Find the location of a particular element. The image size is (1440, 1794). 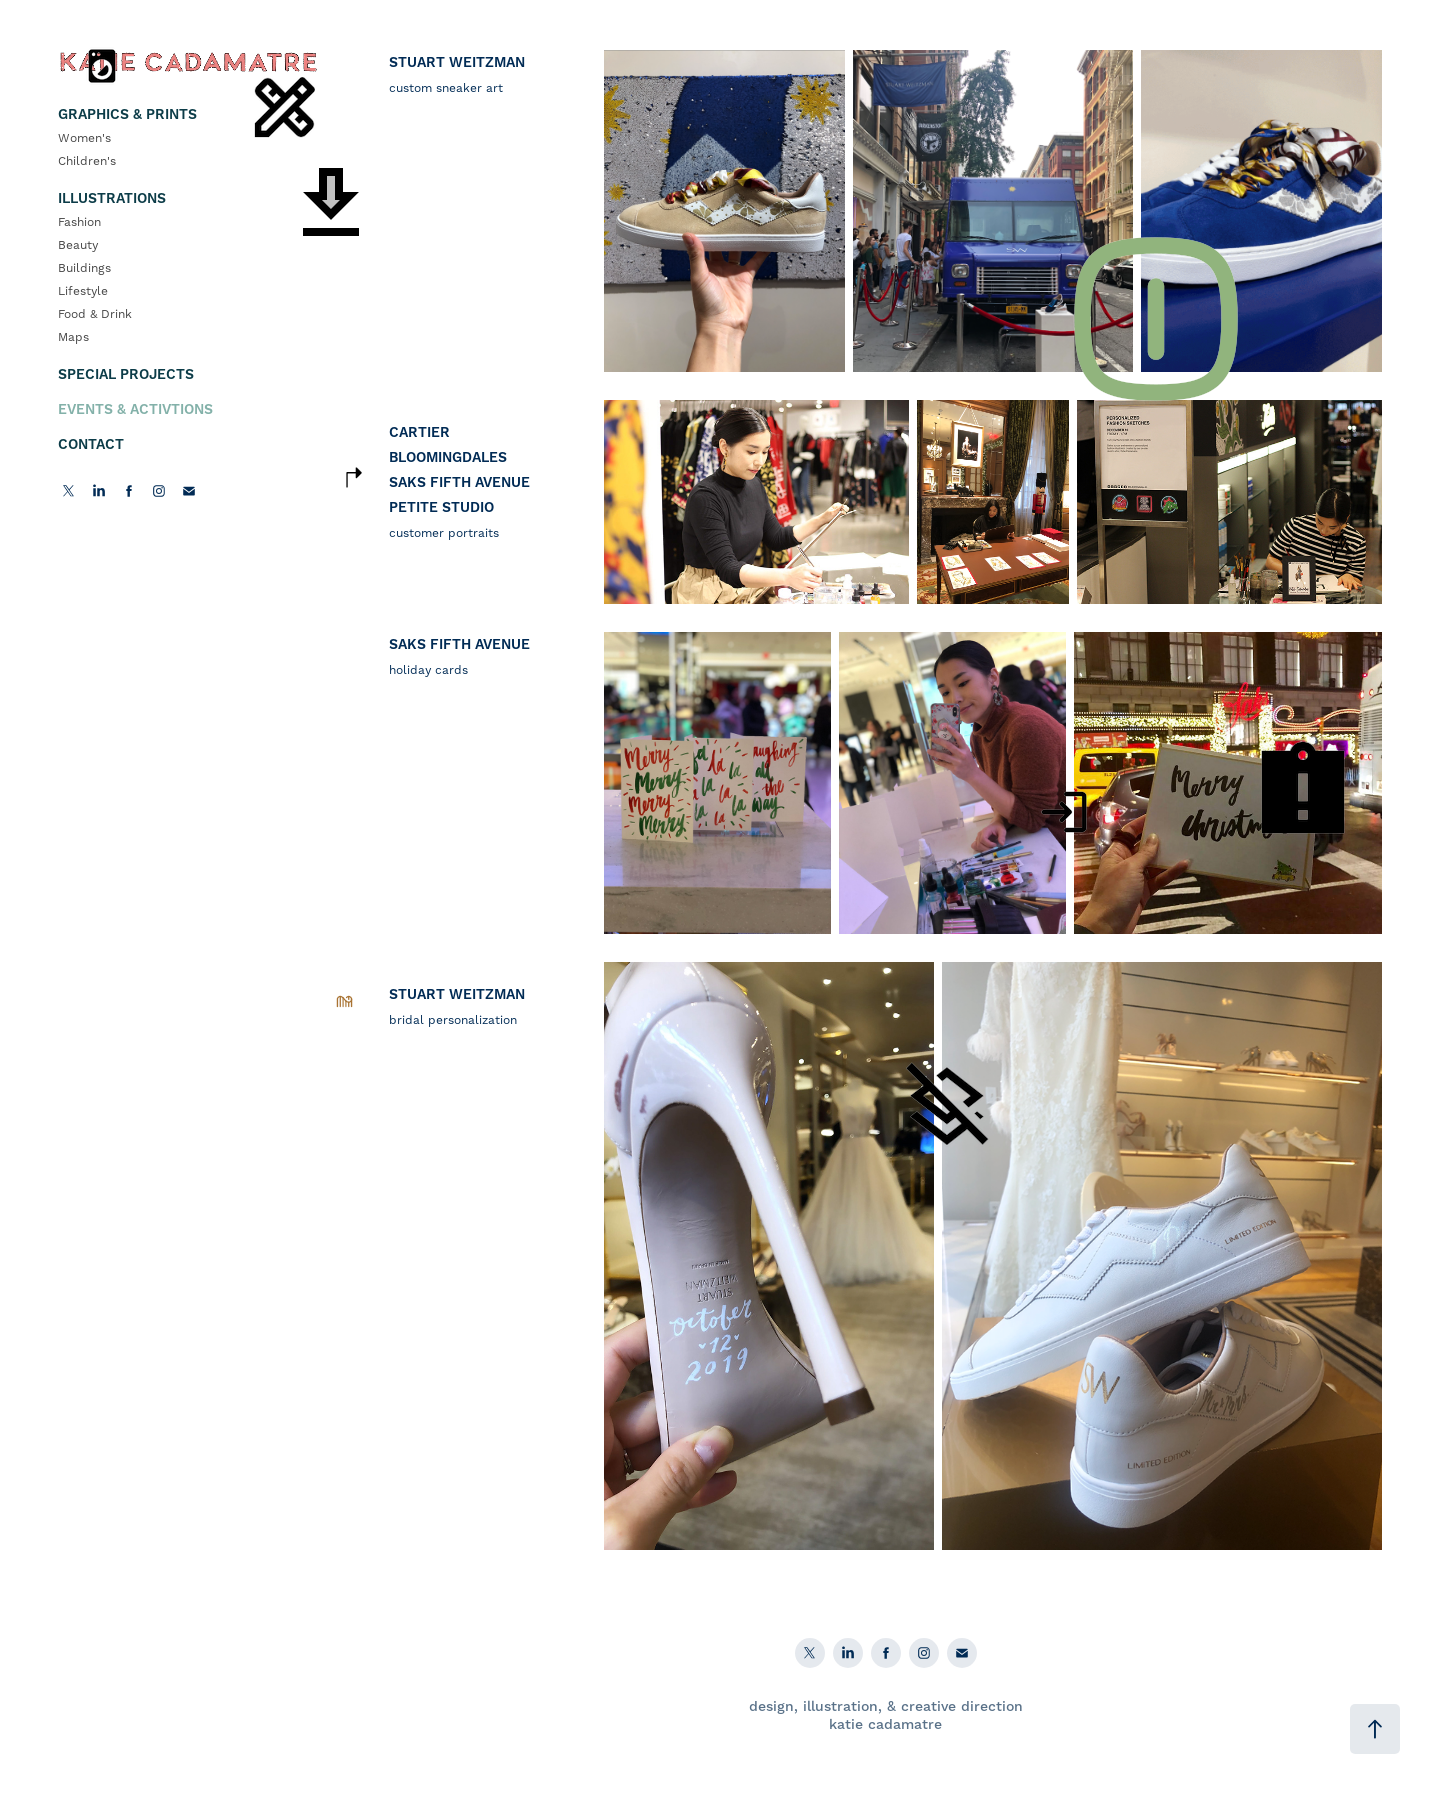

access amusement park or theme park information is located at coordinates (344, 1001).